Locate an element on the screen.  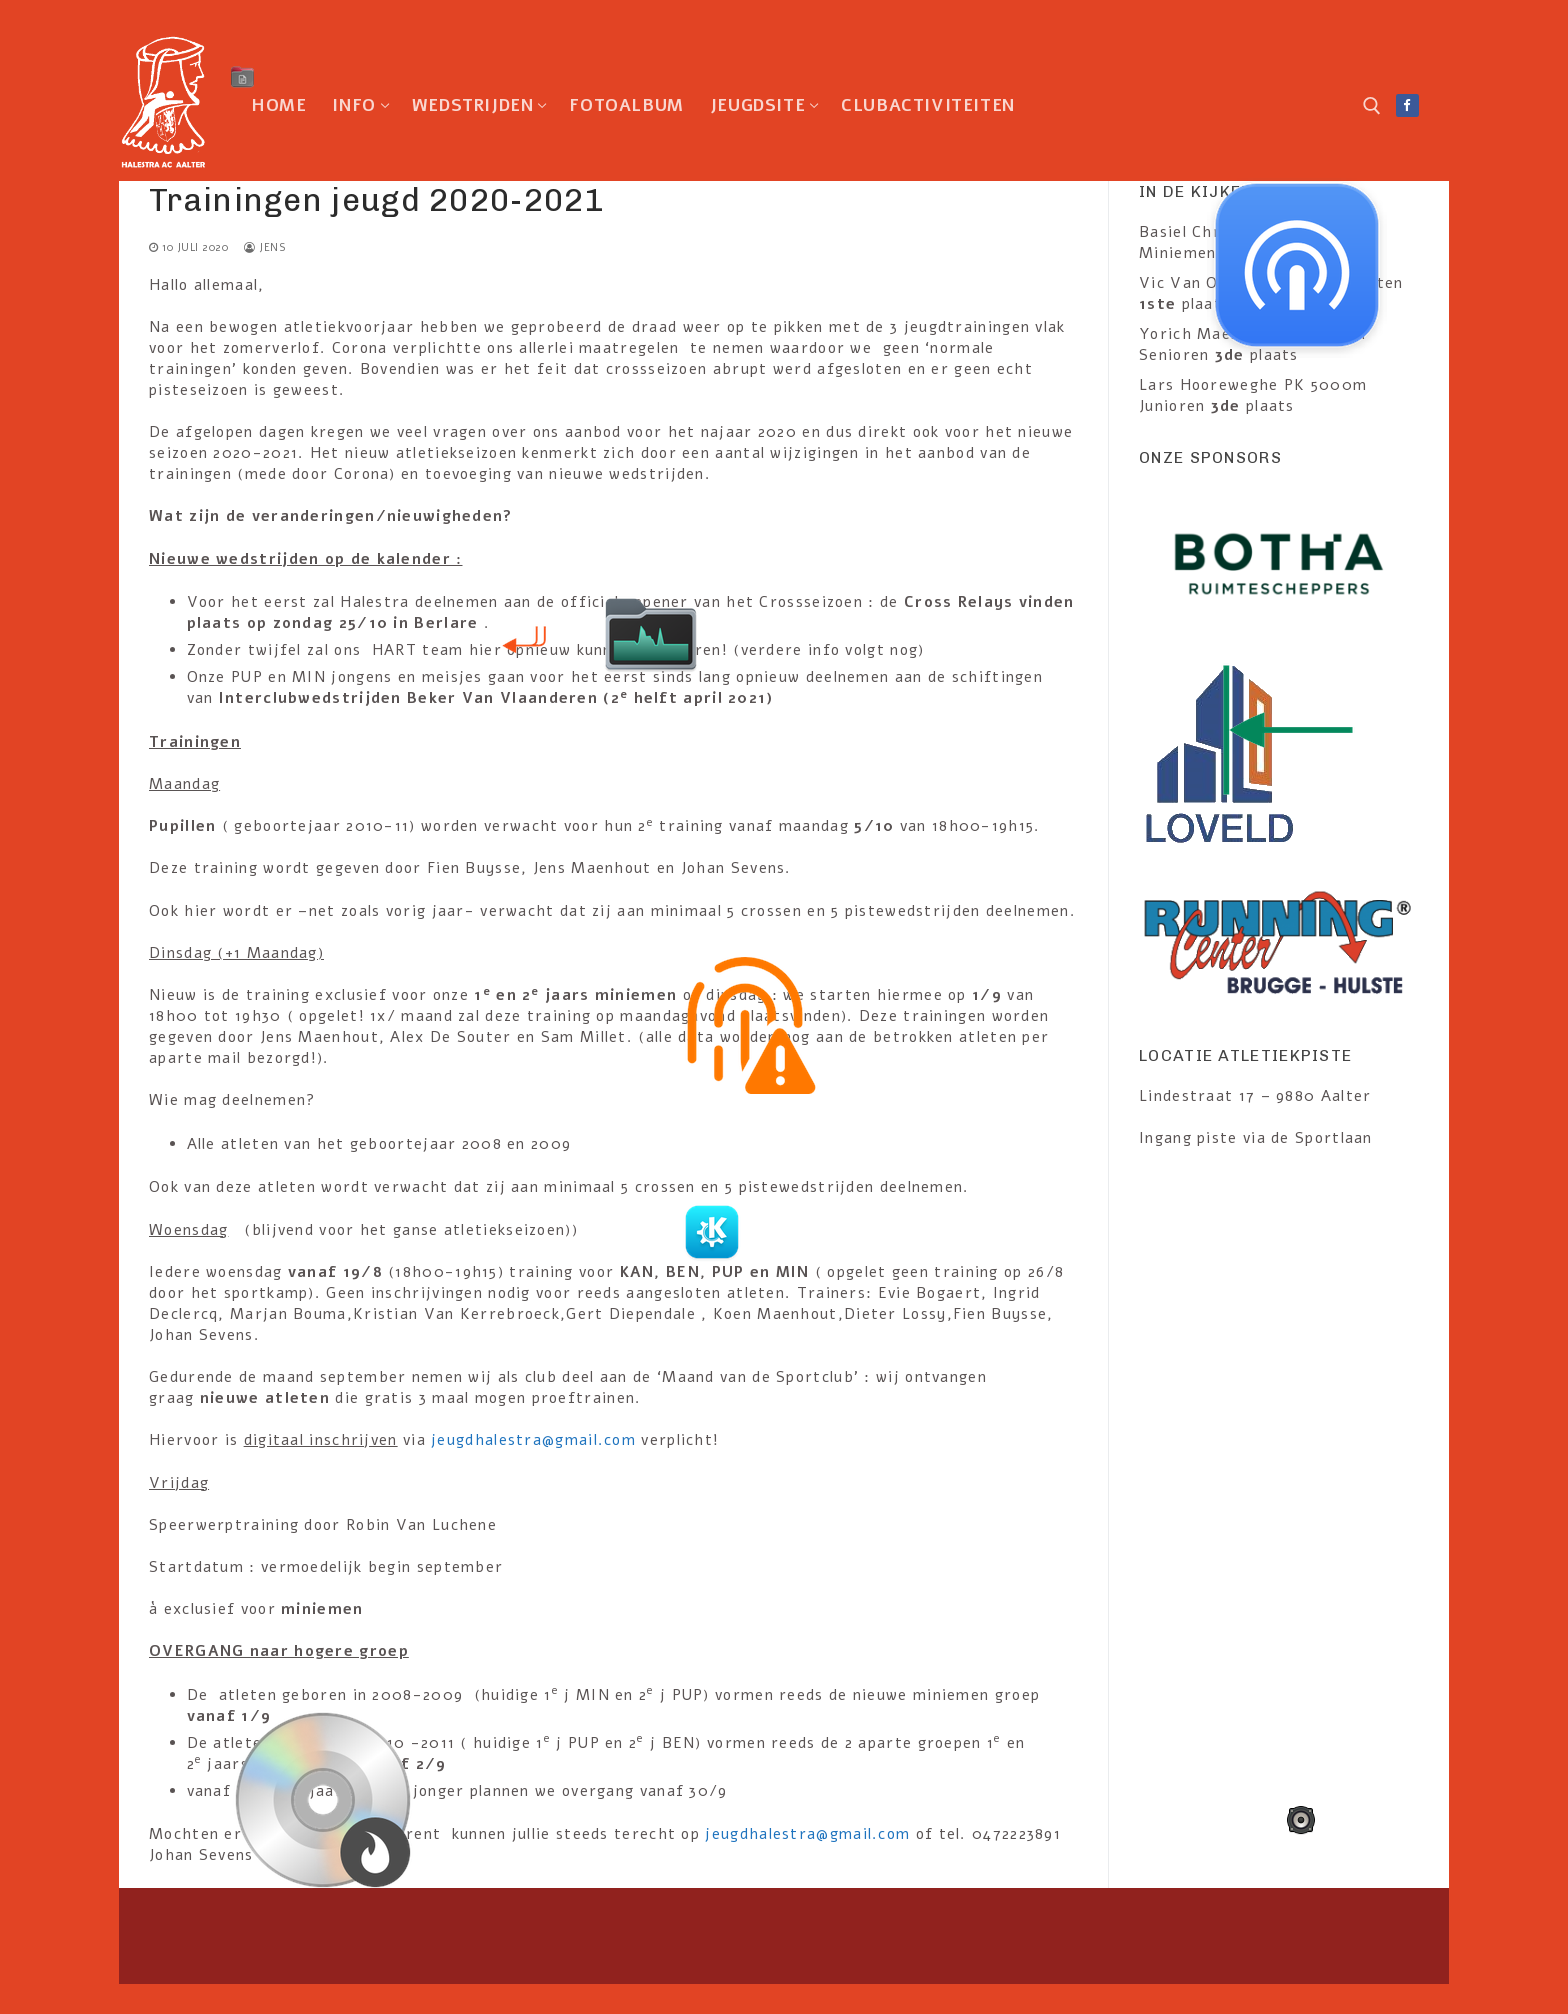
reply to all recipients of an email is located at coordinates (523, 639).